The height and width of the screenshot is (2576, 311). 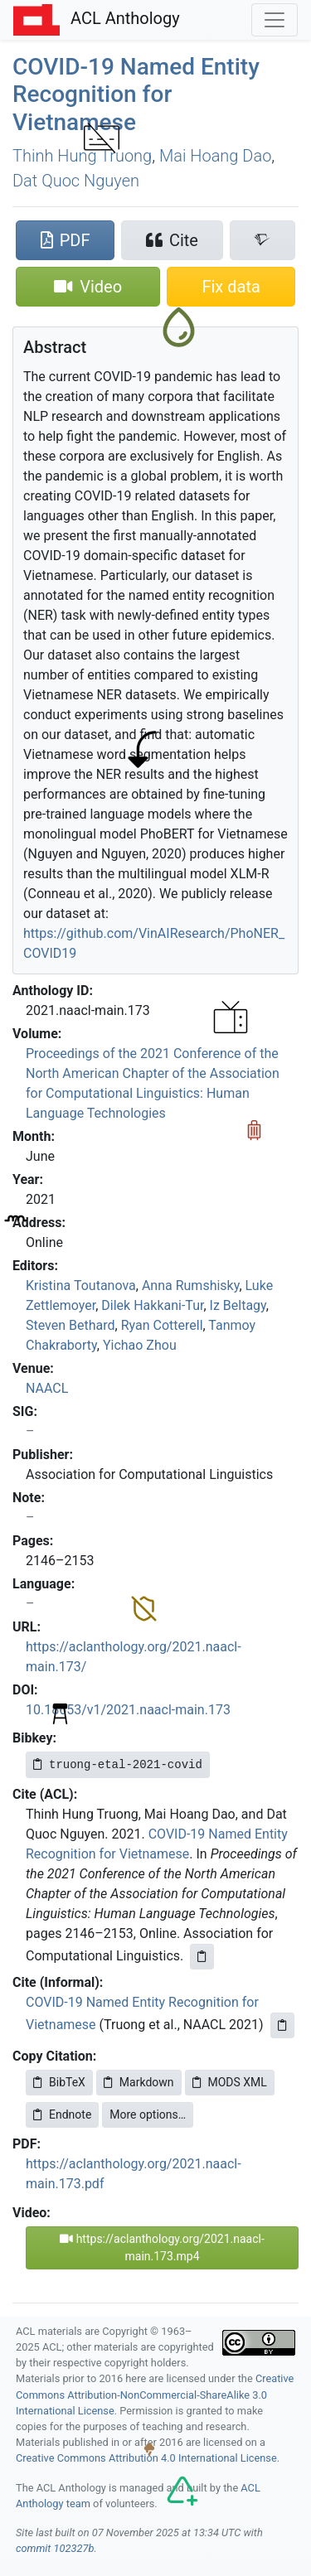 I want to click on add a new warning or alert, so click(x=182, y=2491).